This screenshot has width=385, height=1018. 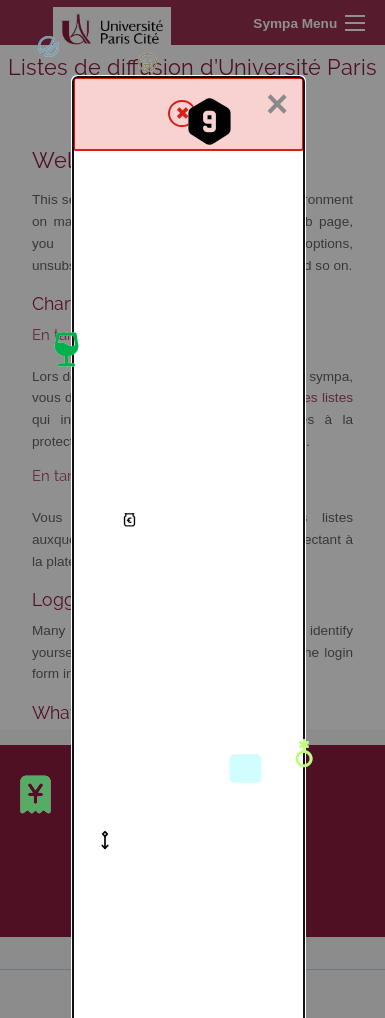 I want to click on indicates step 9 in a multi-step process, so click(x=209, y=121).